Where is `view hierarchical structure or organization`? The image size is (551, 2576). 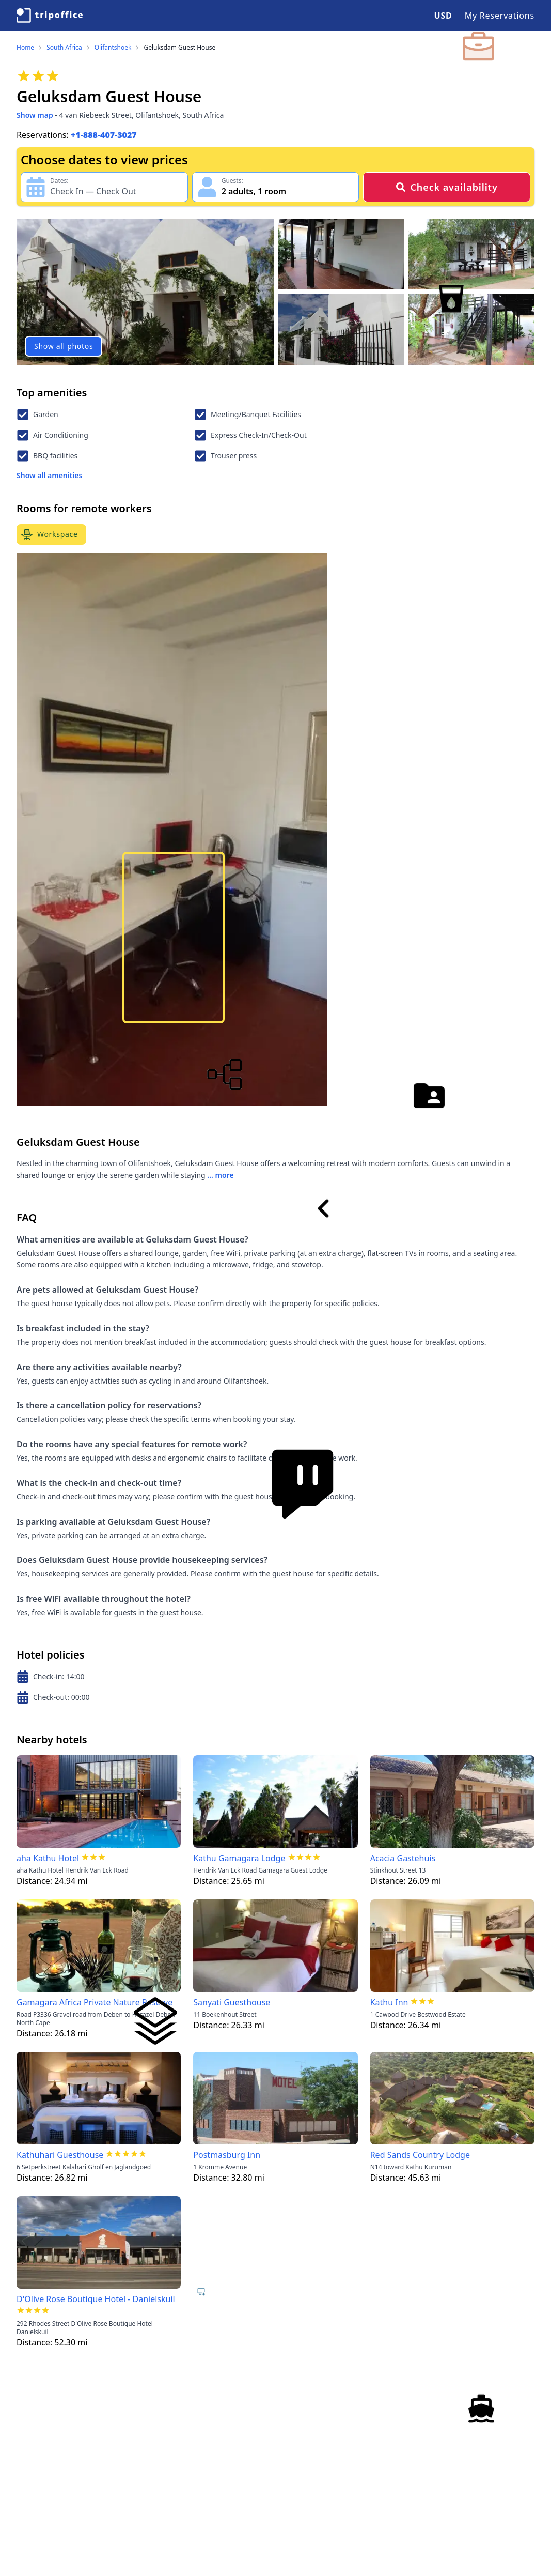
view hierarchical structure or organization is located at coordinates (226, 1074).